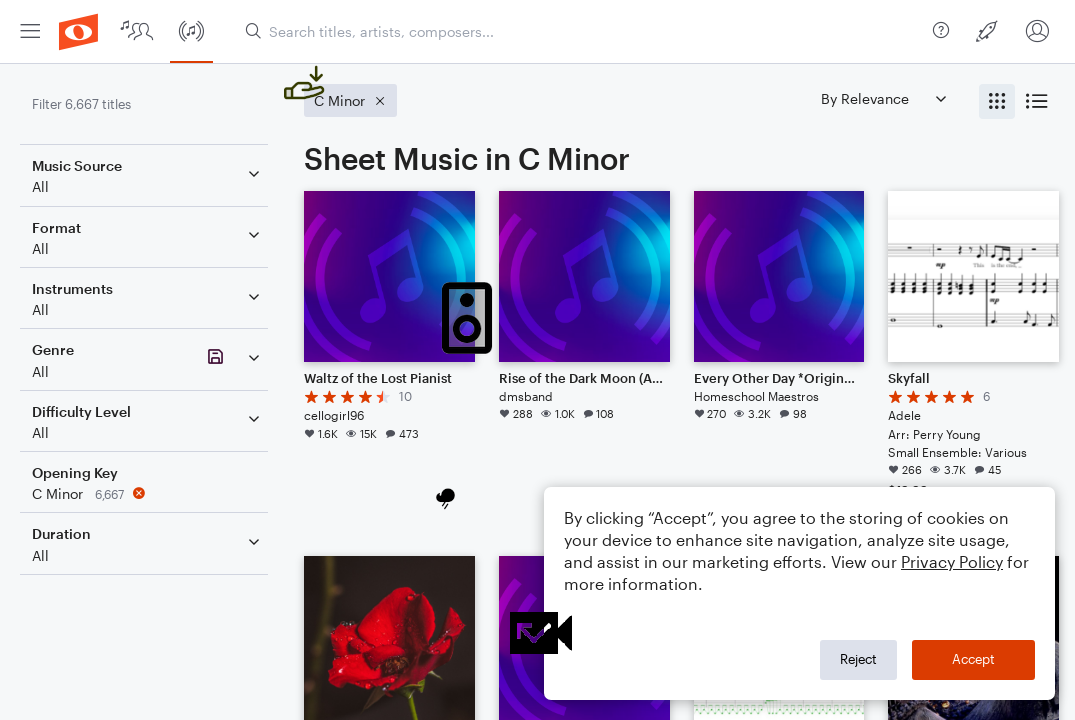 The width and height of the screenshot is (1075, 720). What do you see at coordinates (467, 318) in the screenshot?
I see `adjust speaker or audio output settings` at bounding box center [467, 318].